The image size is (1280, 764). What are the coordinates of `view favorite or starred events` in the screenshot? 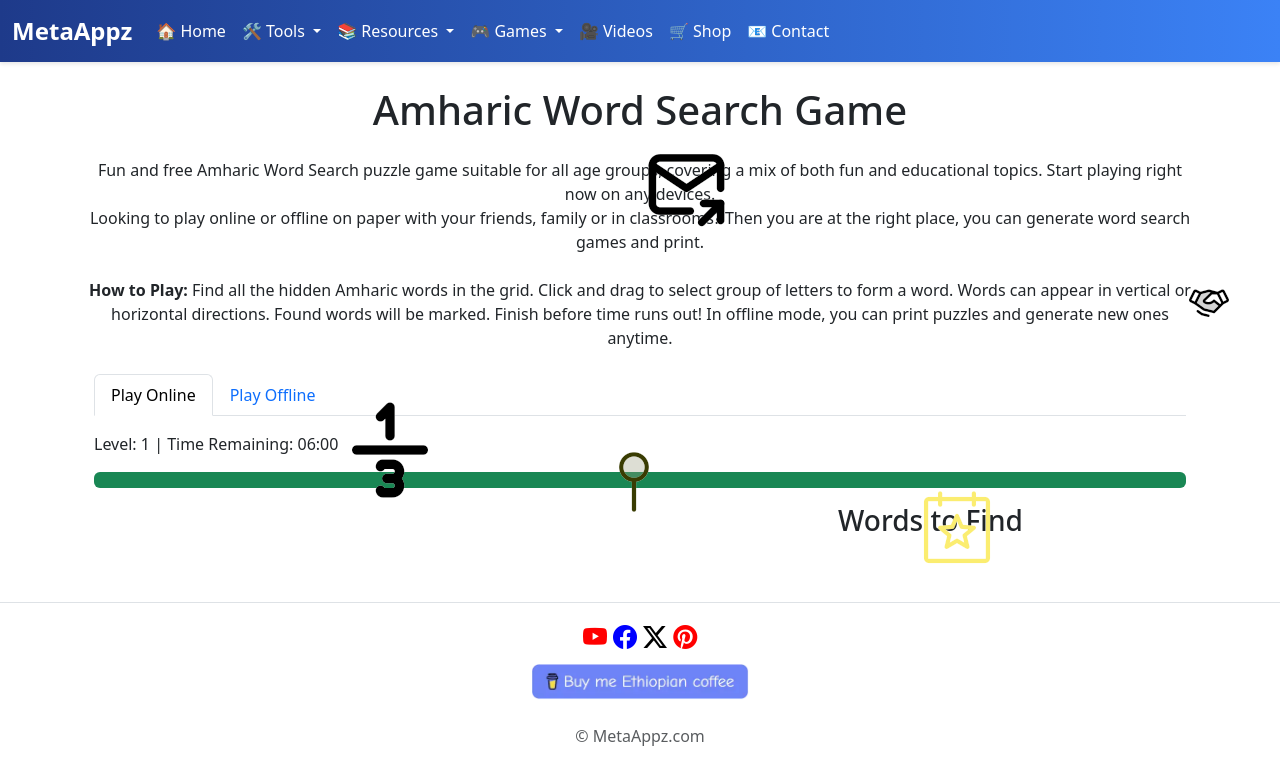 It's located at (957, 530).